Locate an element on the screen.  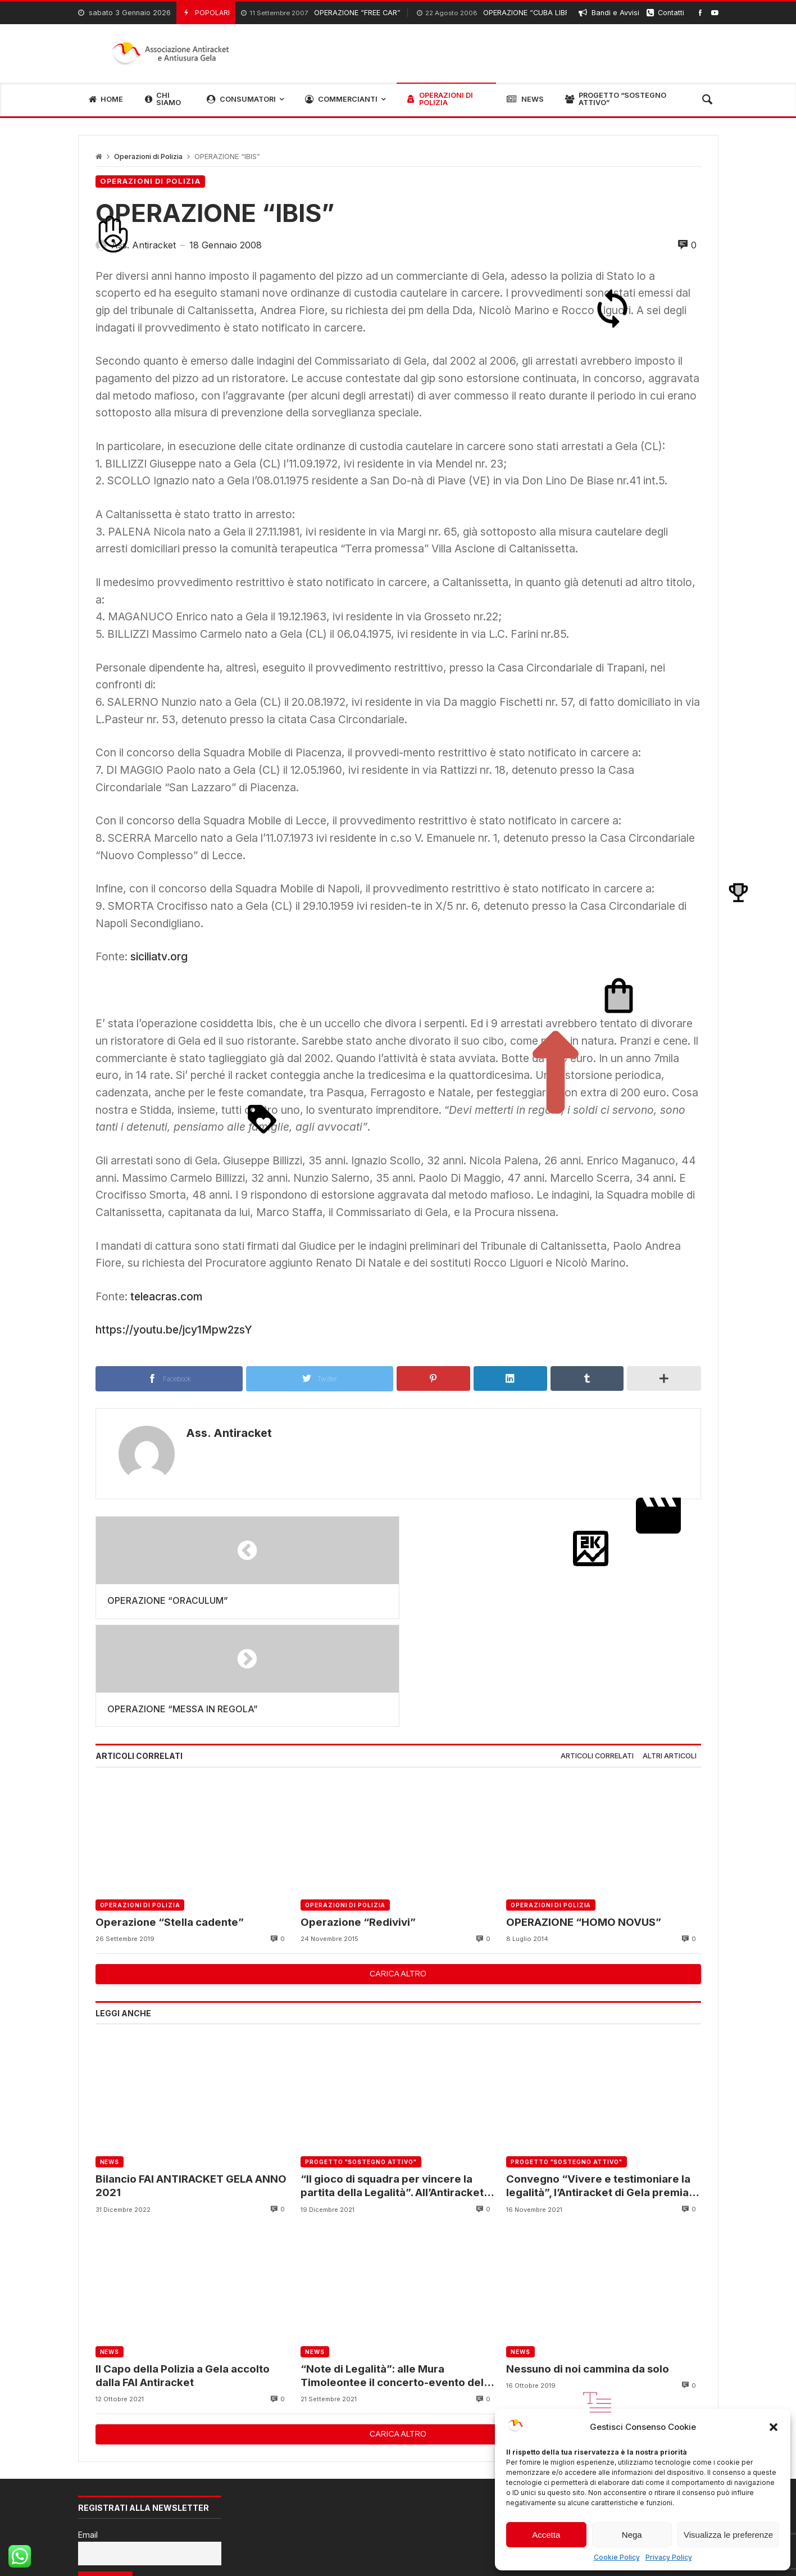
access hand tracking or gesture recognition settings is located at coordinates (113, 234).